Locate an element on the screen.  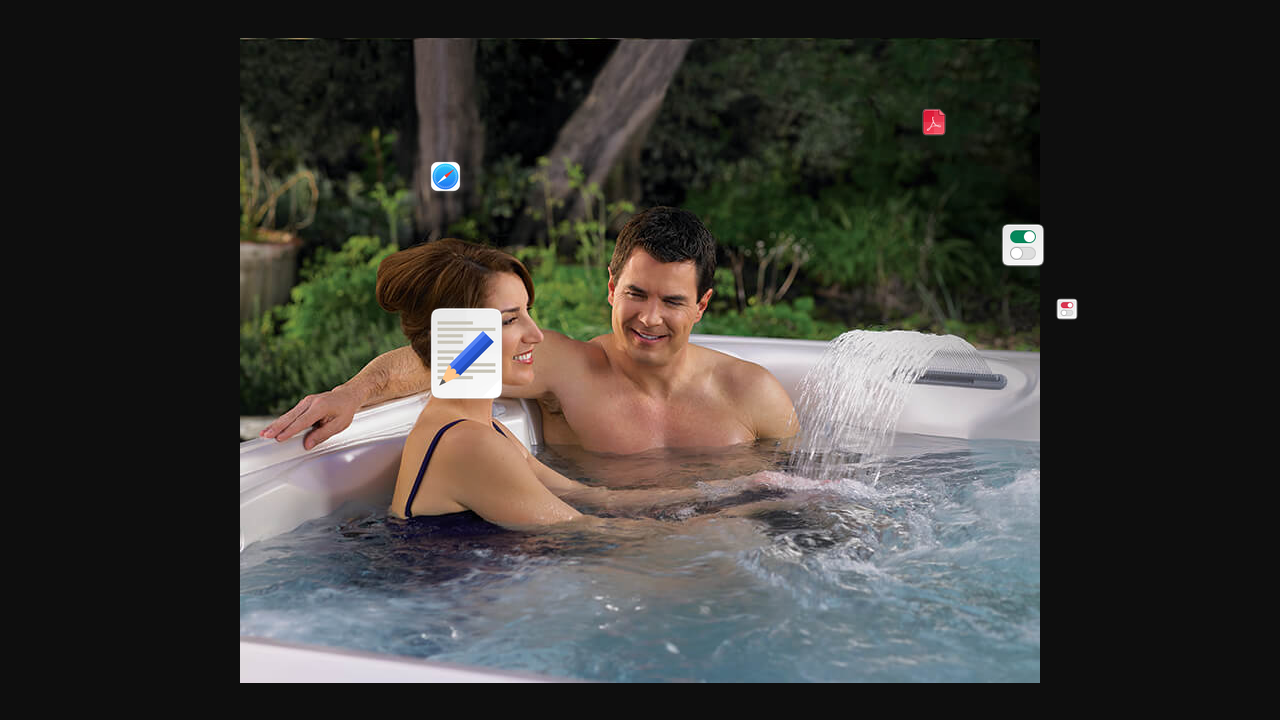
open text editor application is located at coordinates (466, 353).